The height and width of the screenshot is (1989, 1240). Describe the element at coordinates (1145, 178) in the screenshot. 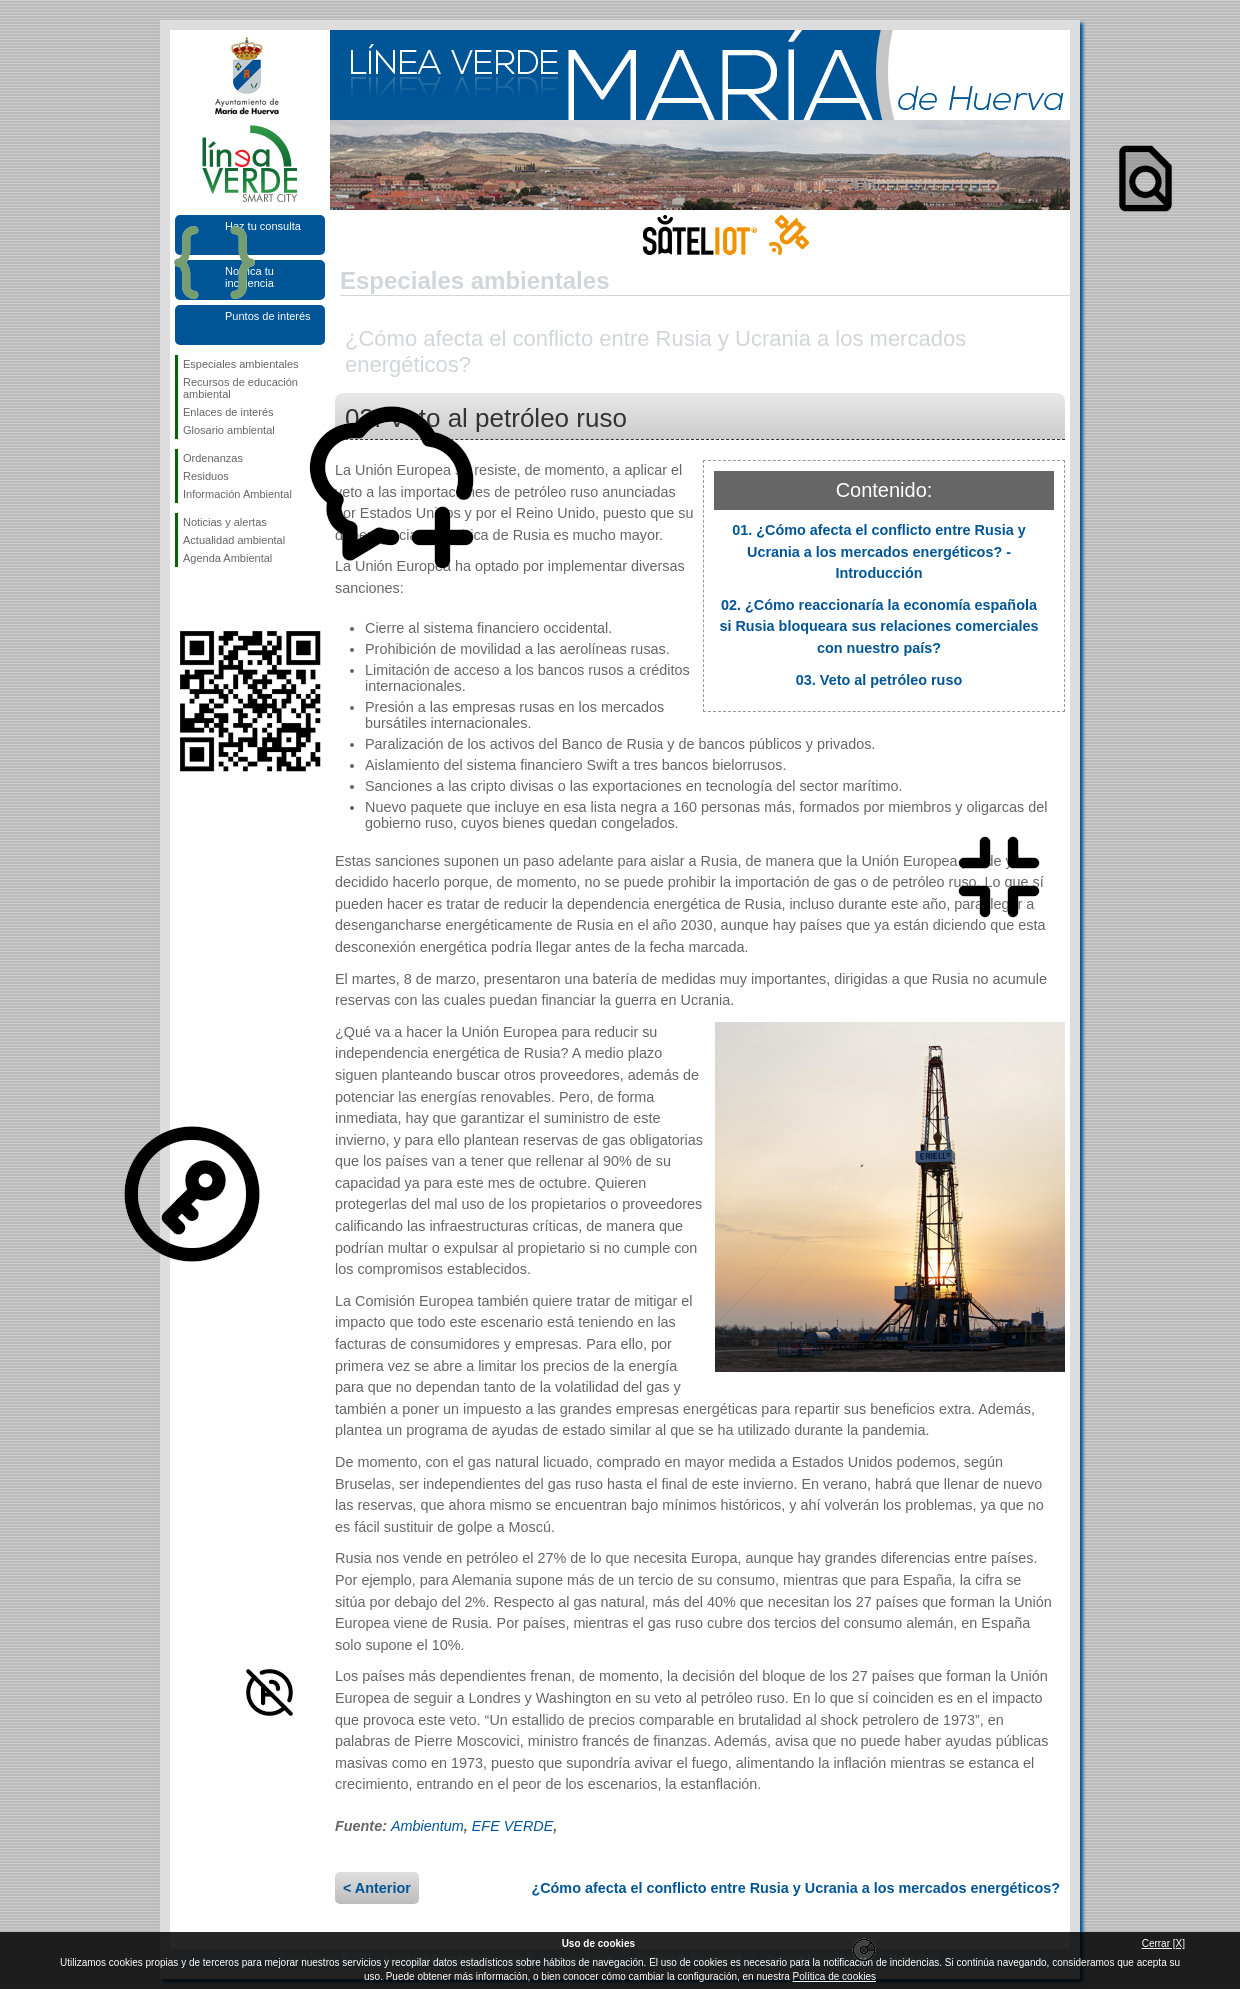

I see `search within the current document` at that location.